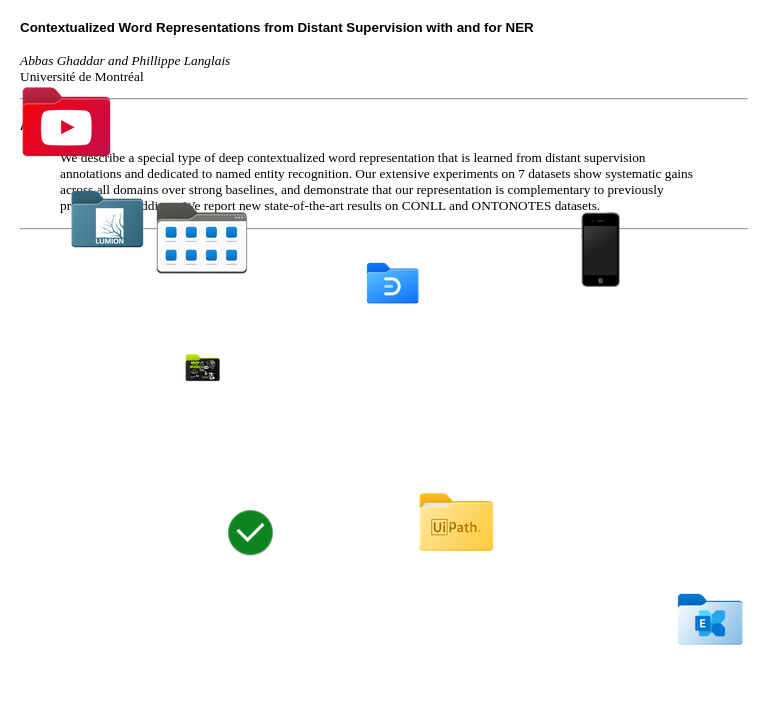 Image resolution: width=768 pixels, height=720 pixels. I want to click on open microsoft exchange folder, so click(710, 621).